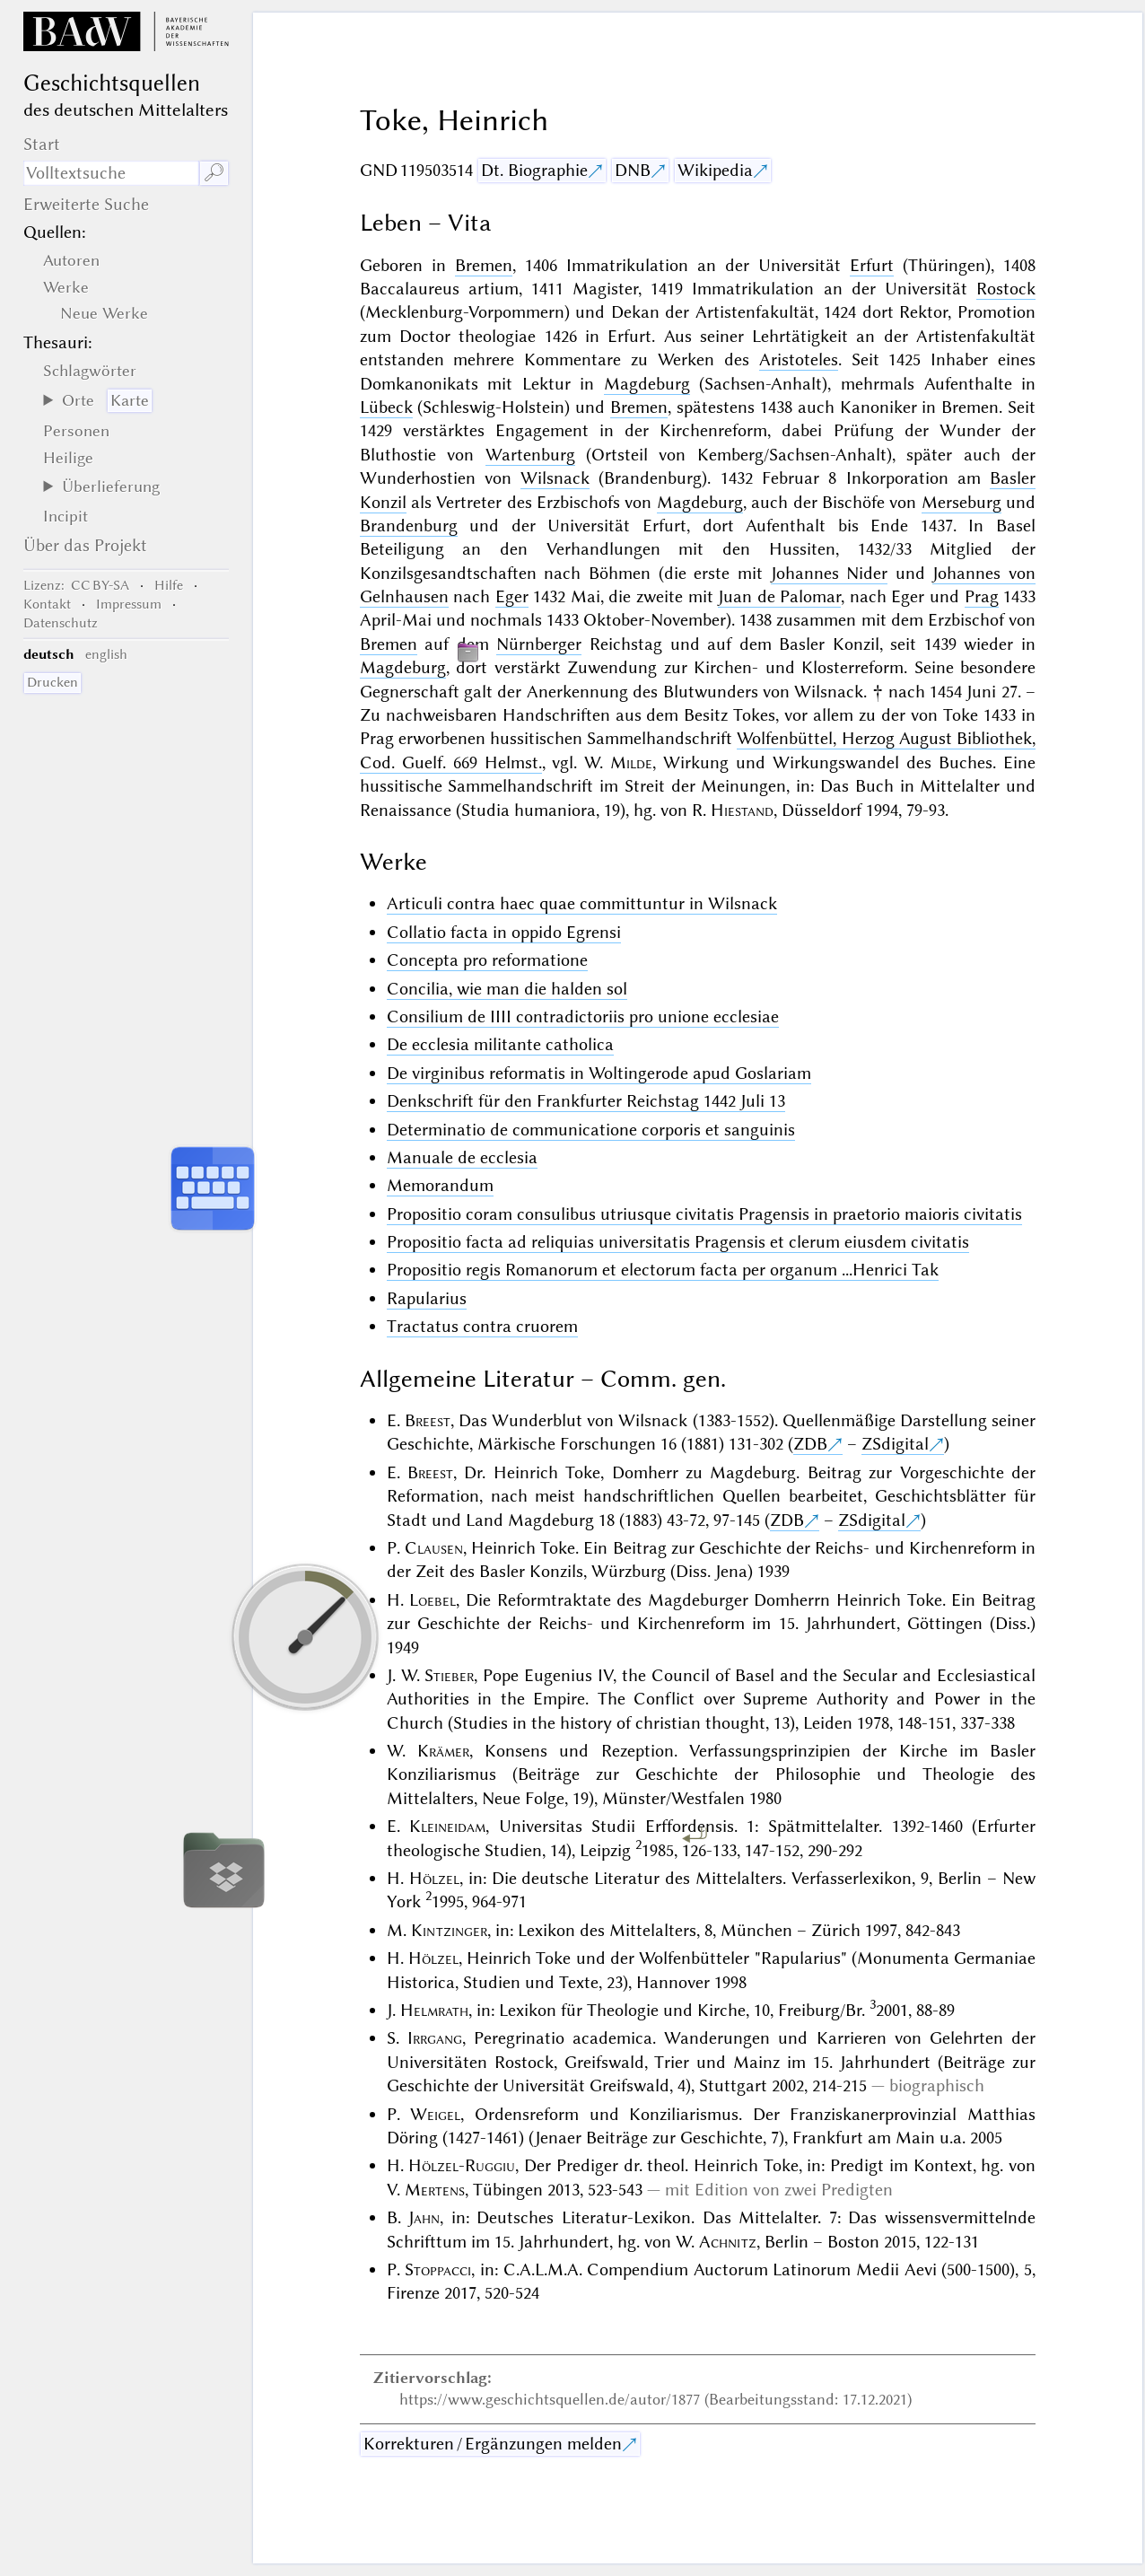 The image size is (1145, 2576). What do you see at coordinates (223, 1870) in the screenshot?
I see `open your dropbox folder` at bounding box center [223, 1870].